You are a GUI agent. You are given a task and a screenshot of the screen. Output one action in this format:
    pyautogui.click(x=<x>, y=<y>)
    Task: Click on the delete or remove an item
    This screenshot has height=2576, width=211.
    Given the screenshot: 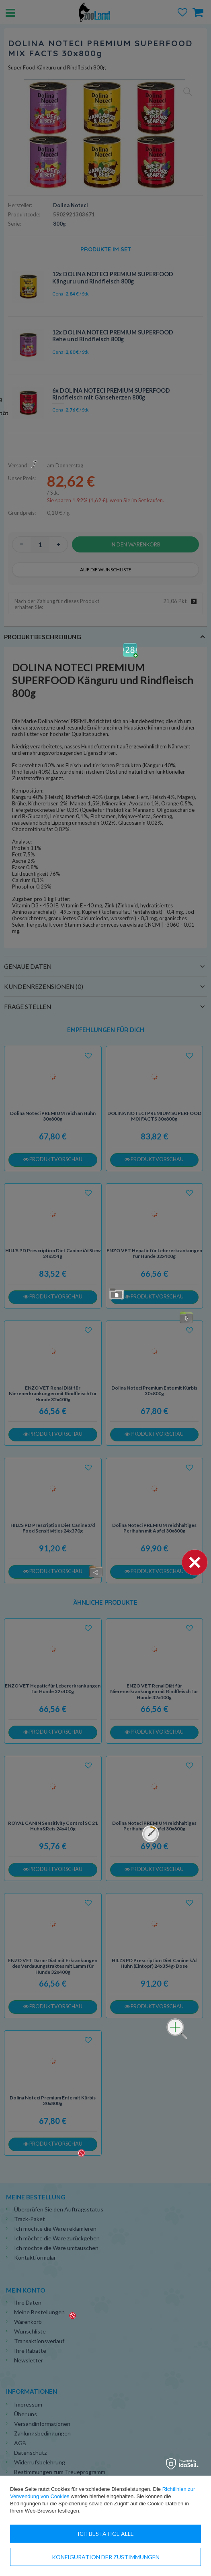 What is the action you would take?
    pyautogui.click(x=72, y=2315)
    